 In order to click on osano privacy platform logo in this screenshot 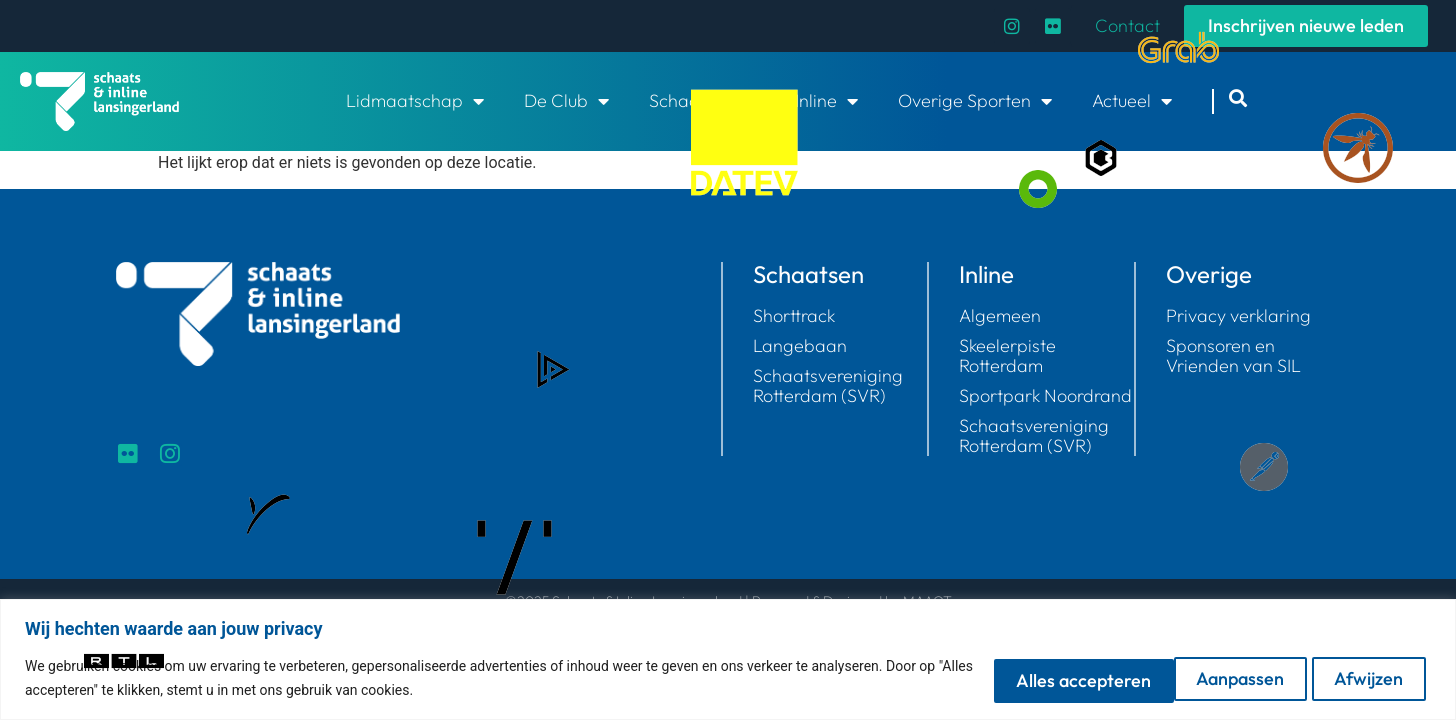, I will do `click(1038, 189)`.